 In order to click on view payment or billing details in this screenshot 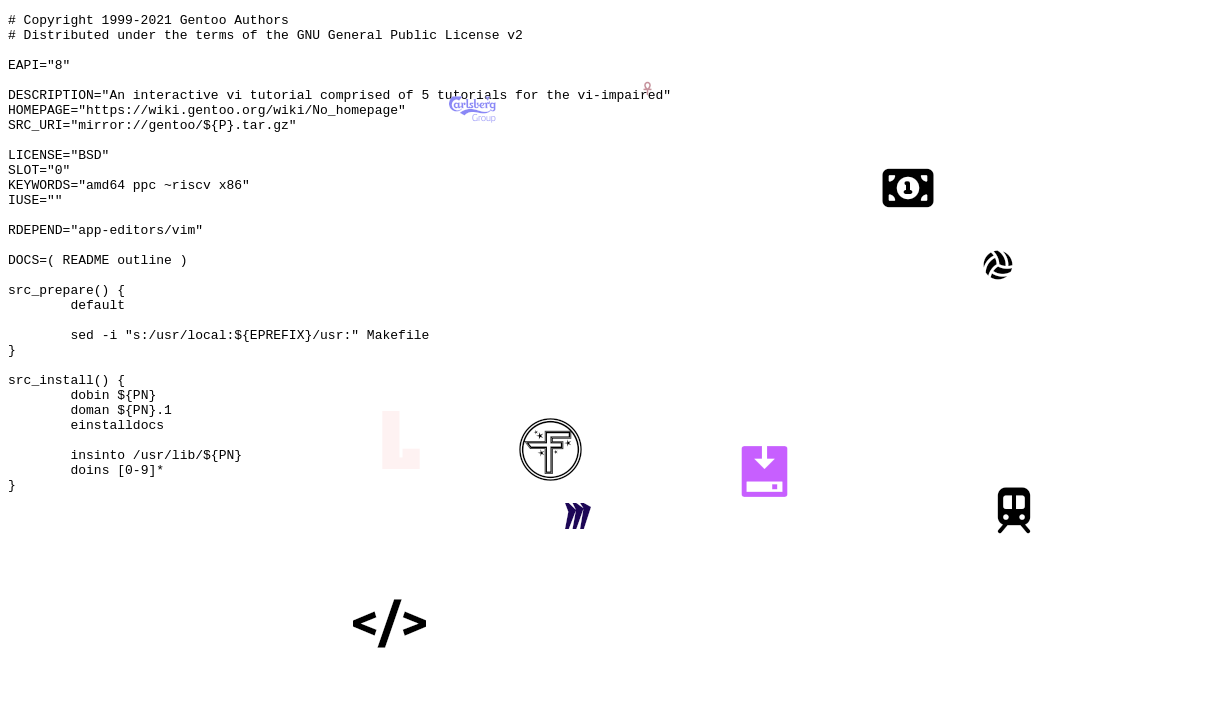, I will do `click(908, 188)`.